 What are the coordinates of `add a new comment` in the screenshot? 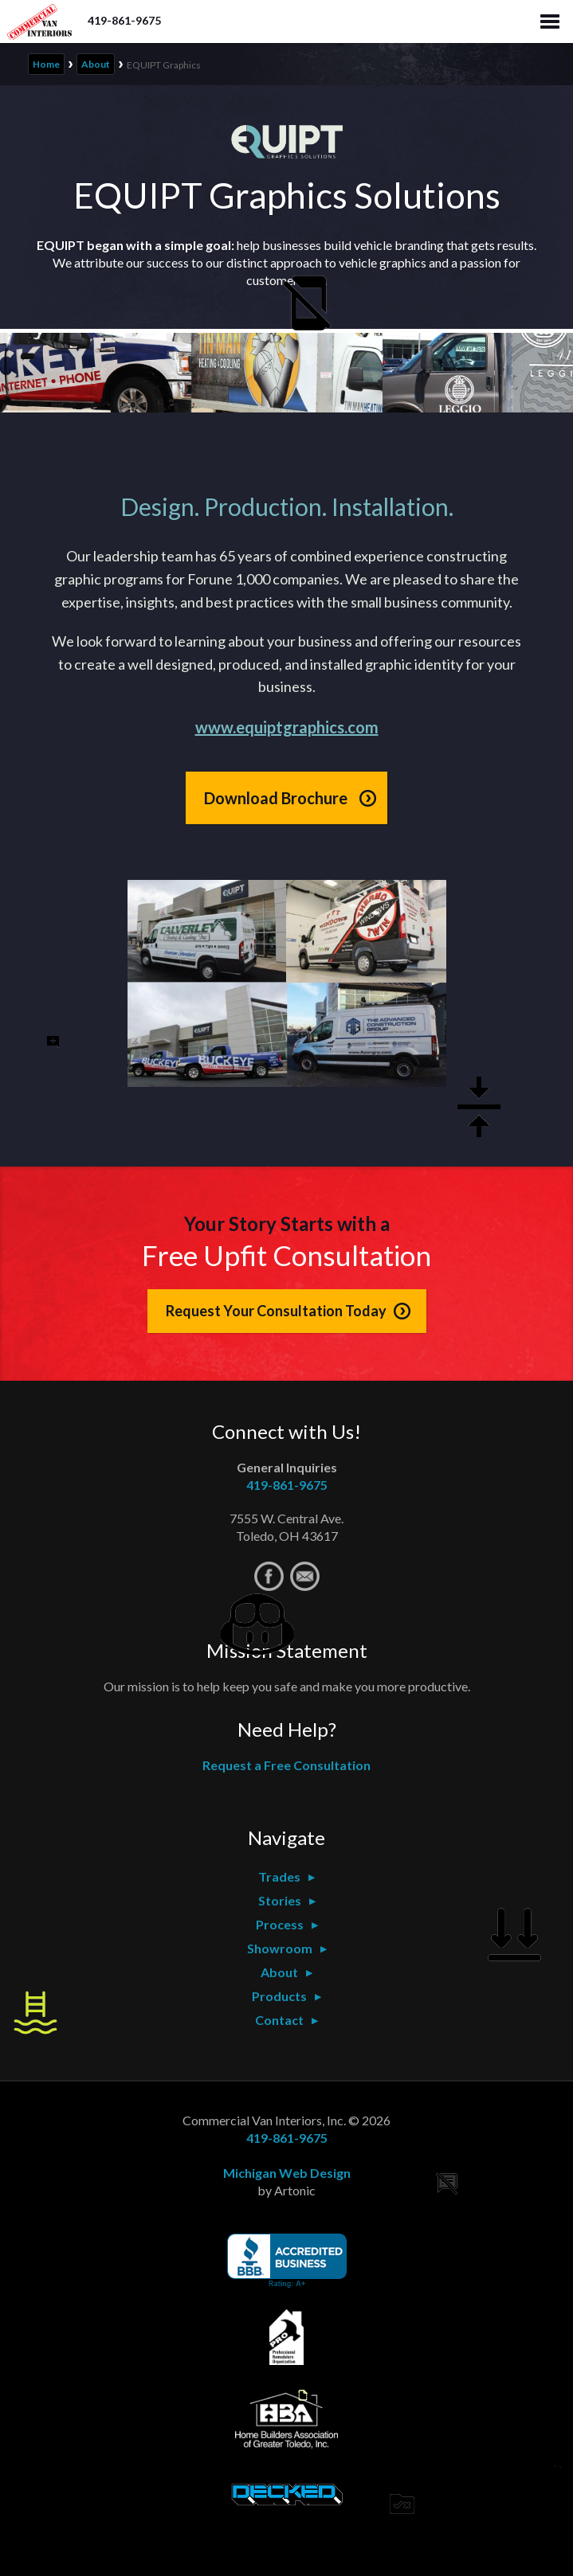 It's located at (53, 1042).